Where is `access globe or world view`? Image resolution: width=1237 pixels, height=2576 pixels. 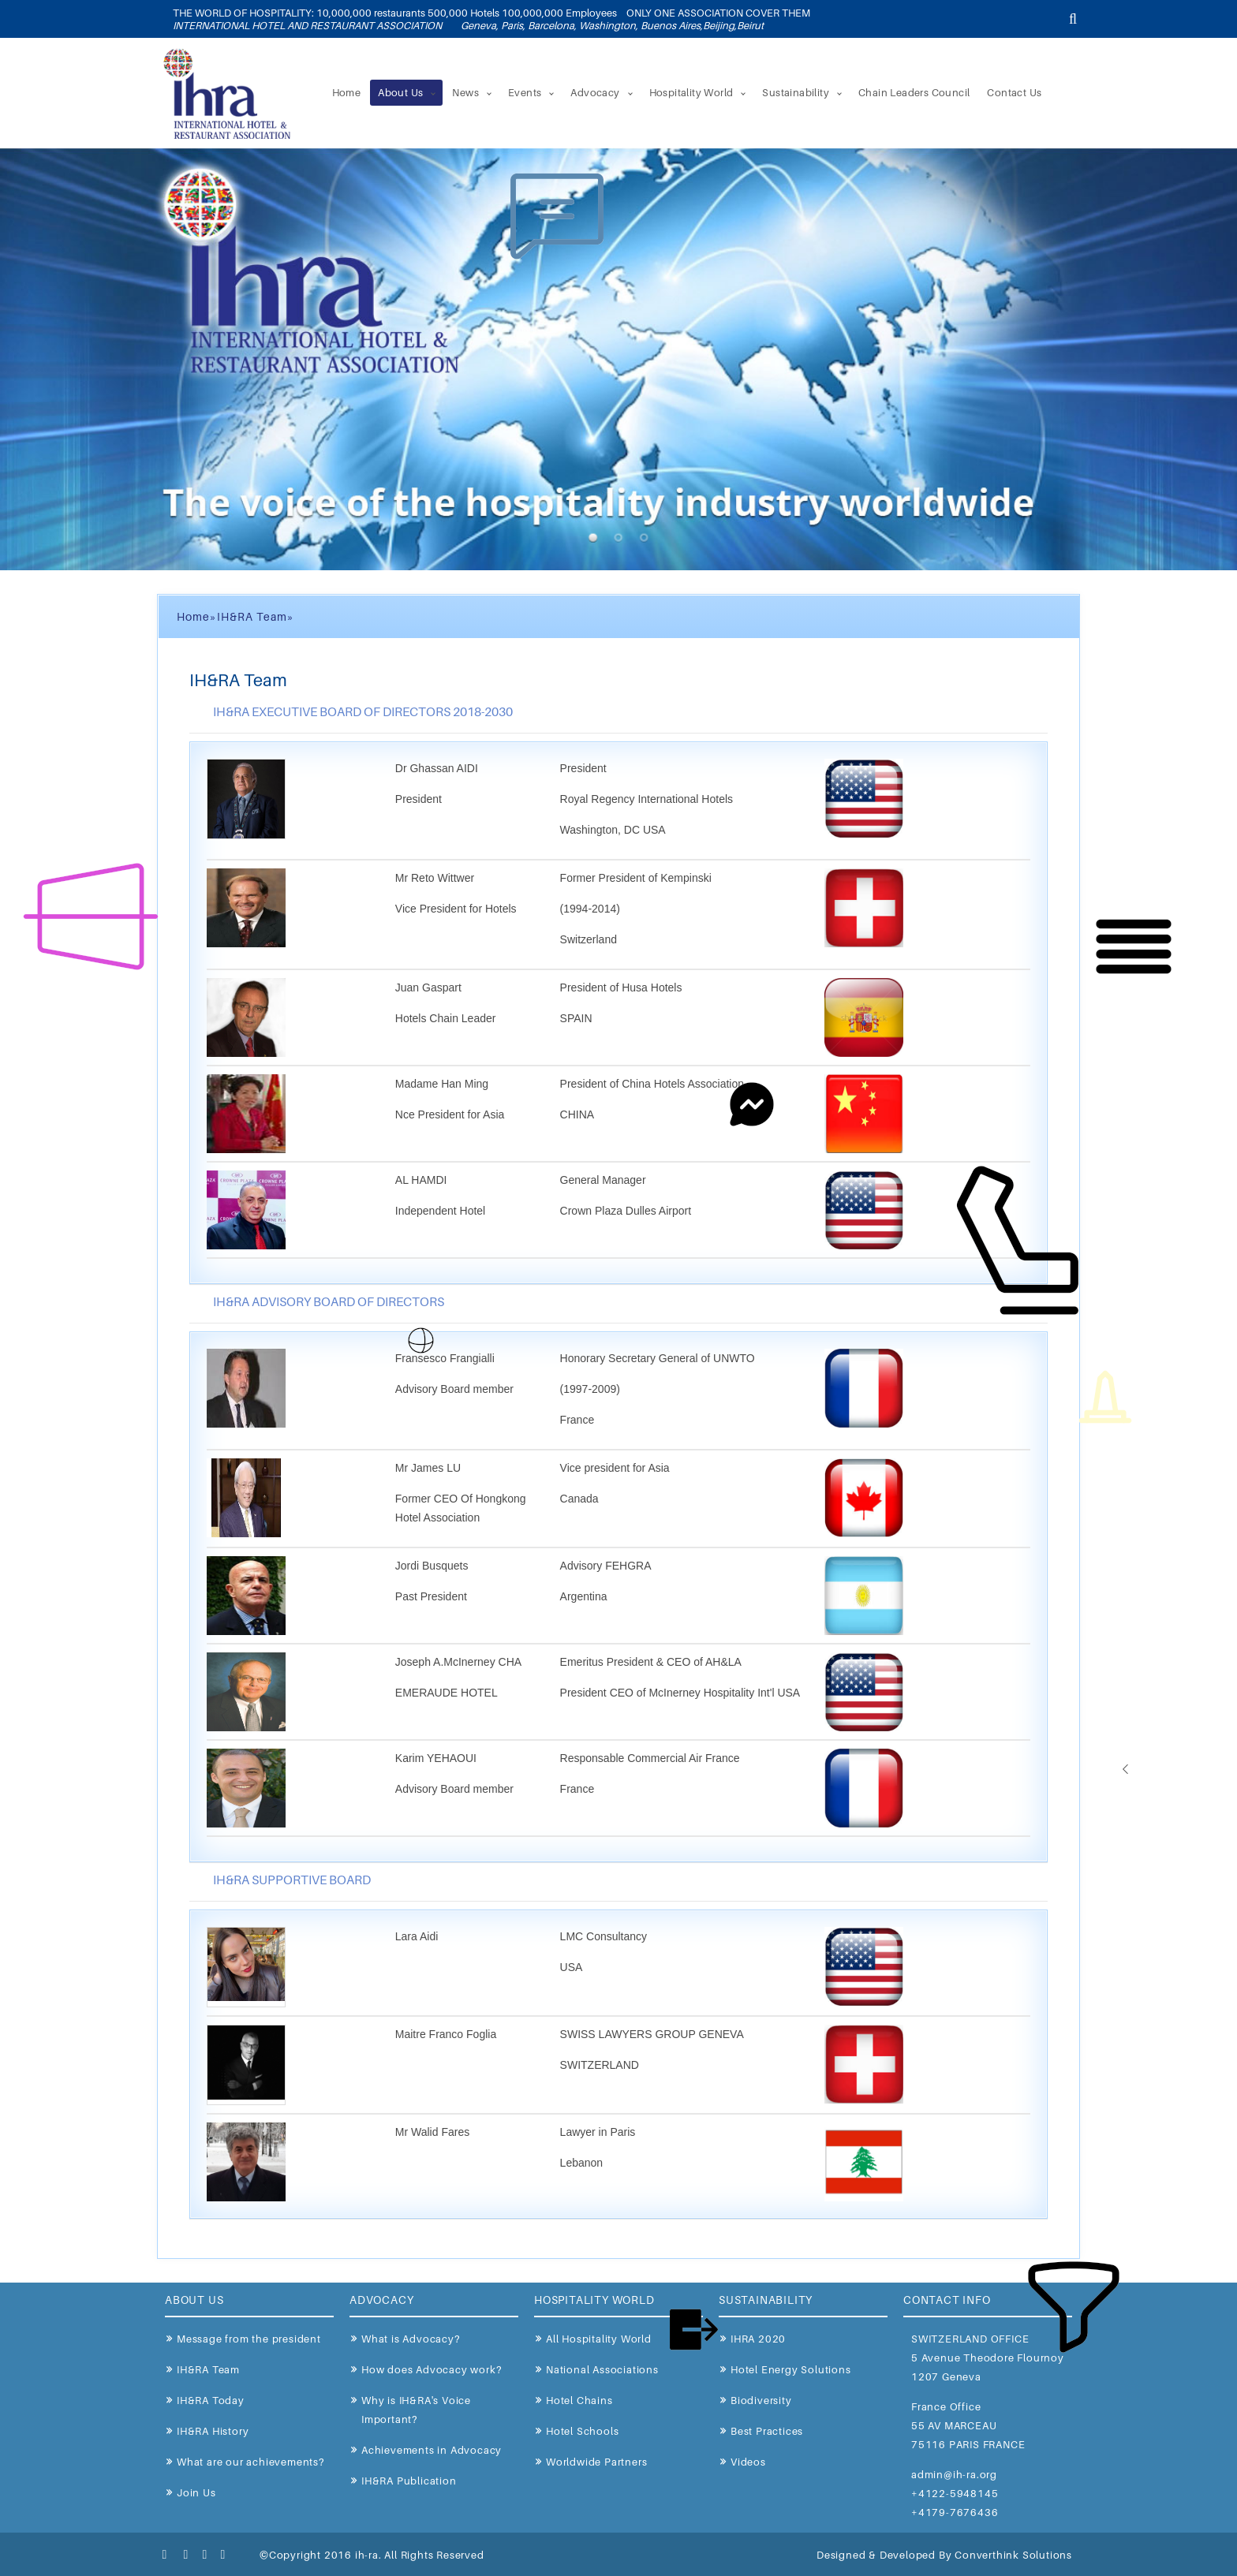
access globe or world view is located at coordinates (420, 1340).